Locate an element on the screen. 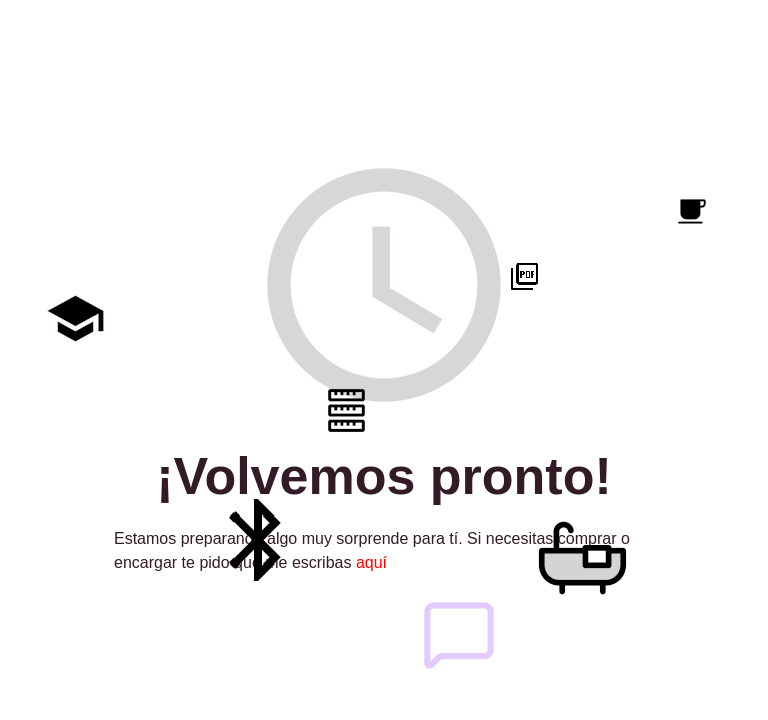 The width and height of the screenshot is (768, 720). save or export as PDF is located at coordinates (524, 276).